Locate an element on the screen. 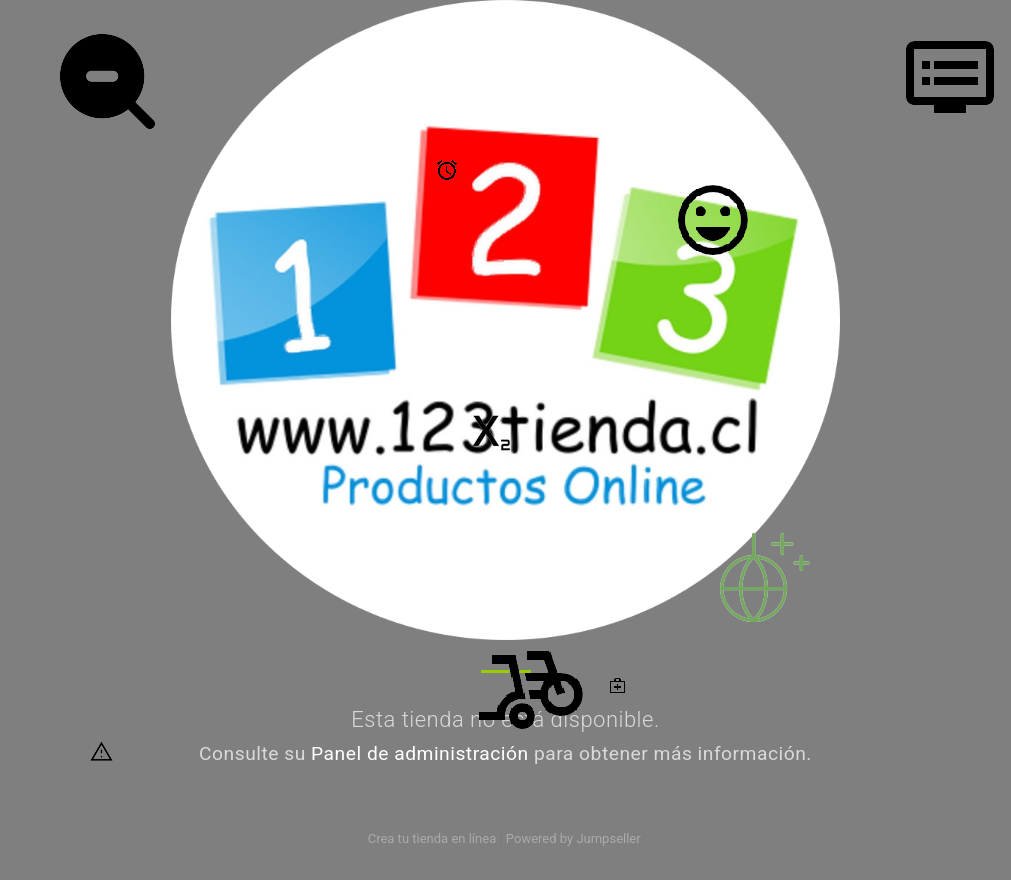  view or manage alarms is located at coordinates (447, 170).